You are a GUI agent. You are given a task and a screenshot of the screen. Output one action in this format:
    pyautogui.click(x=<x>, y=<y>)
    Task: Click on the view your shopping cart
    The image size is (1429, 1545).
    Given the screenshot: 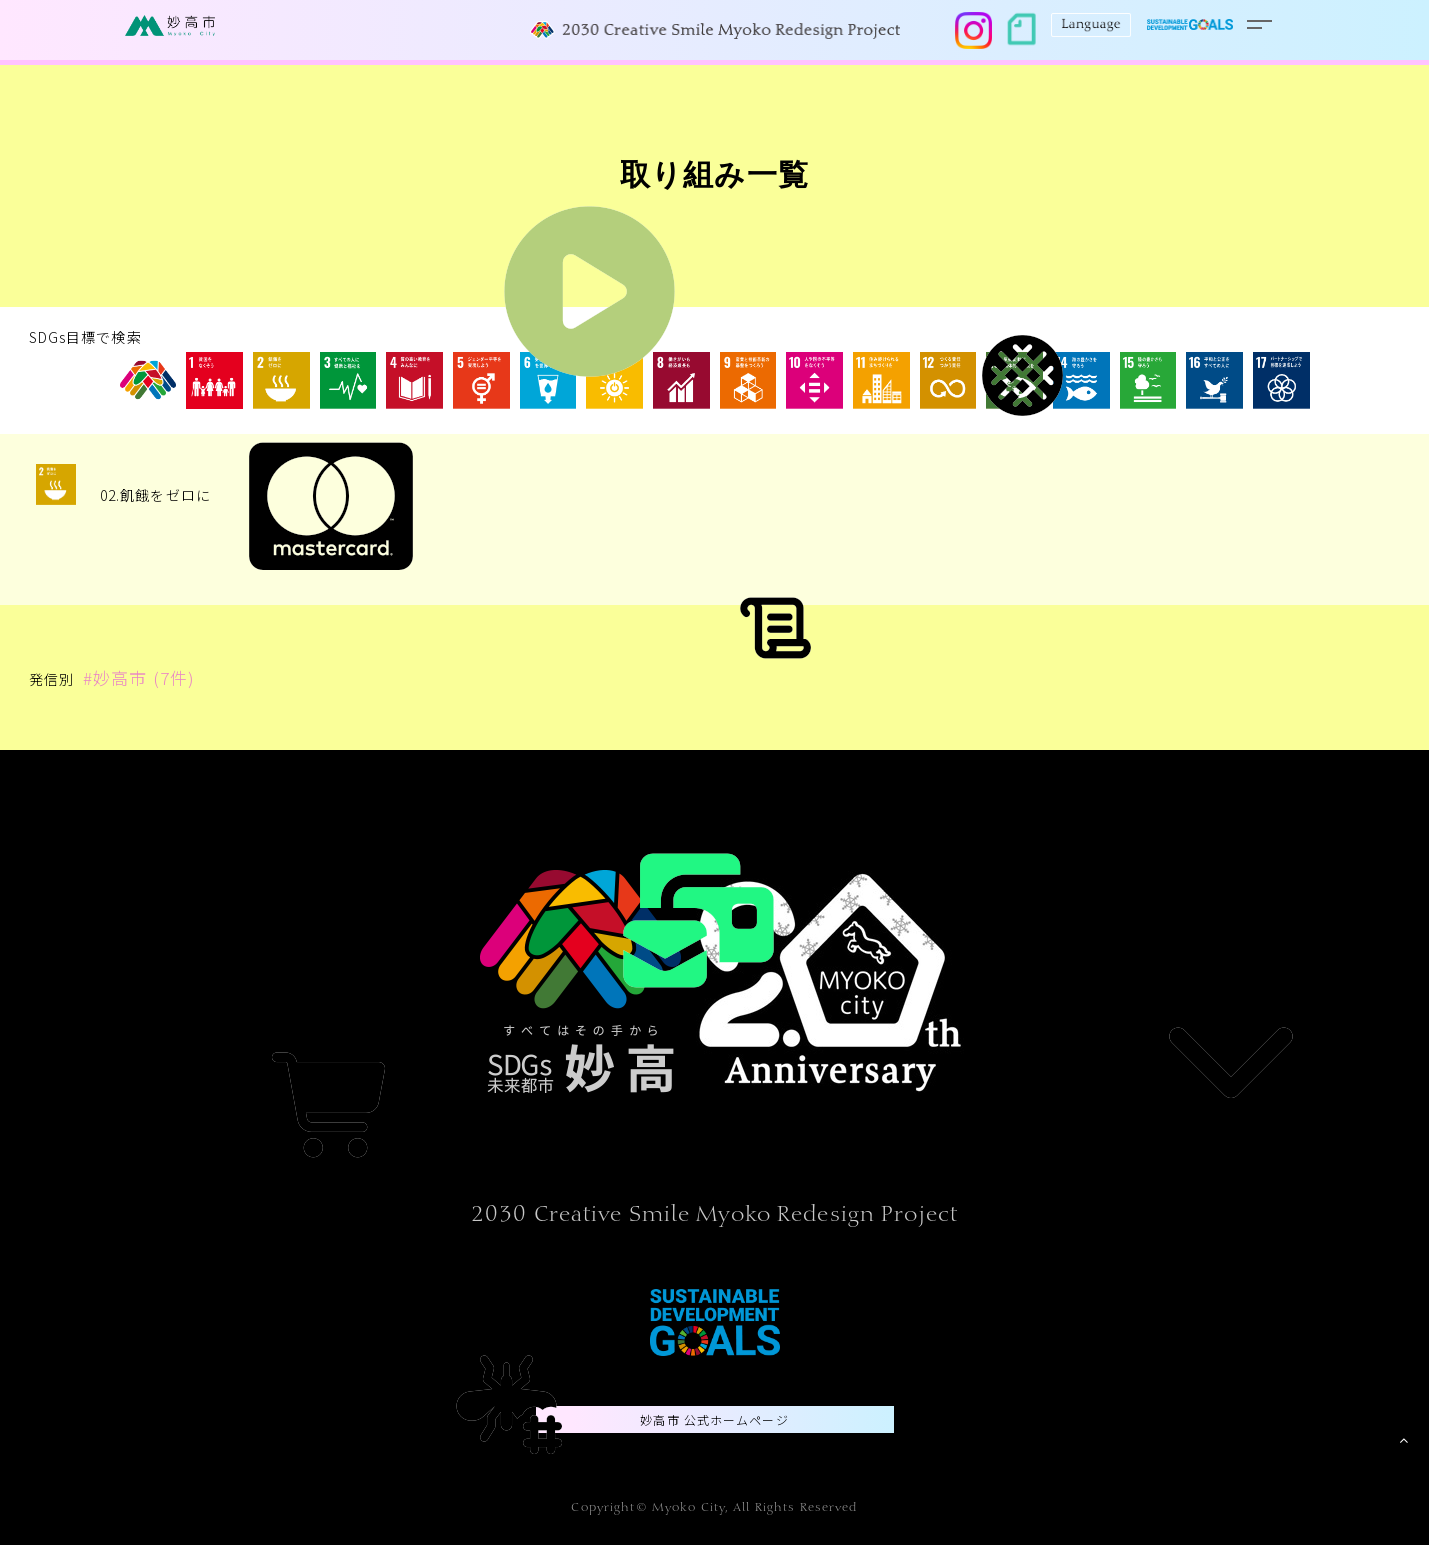 What is the action you would take?
    pyautogui.click(x=335, y=1106)
    